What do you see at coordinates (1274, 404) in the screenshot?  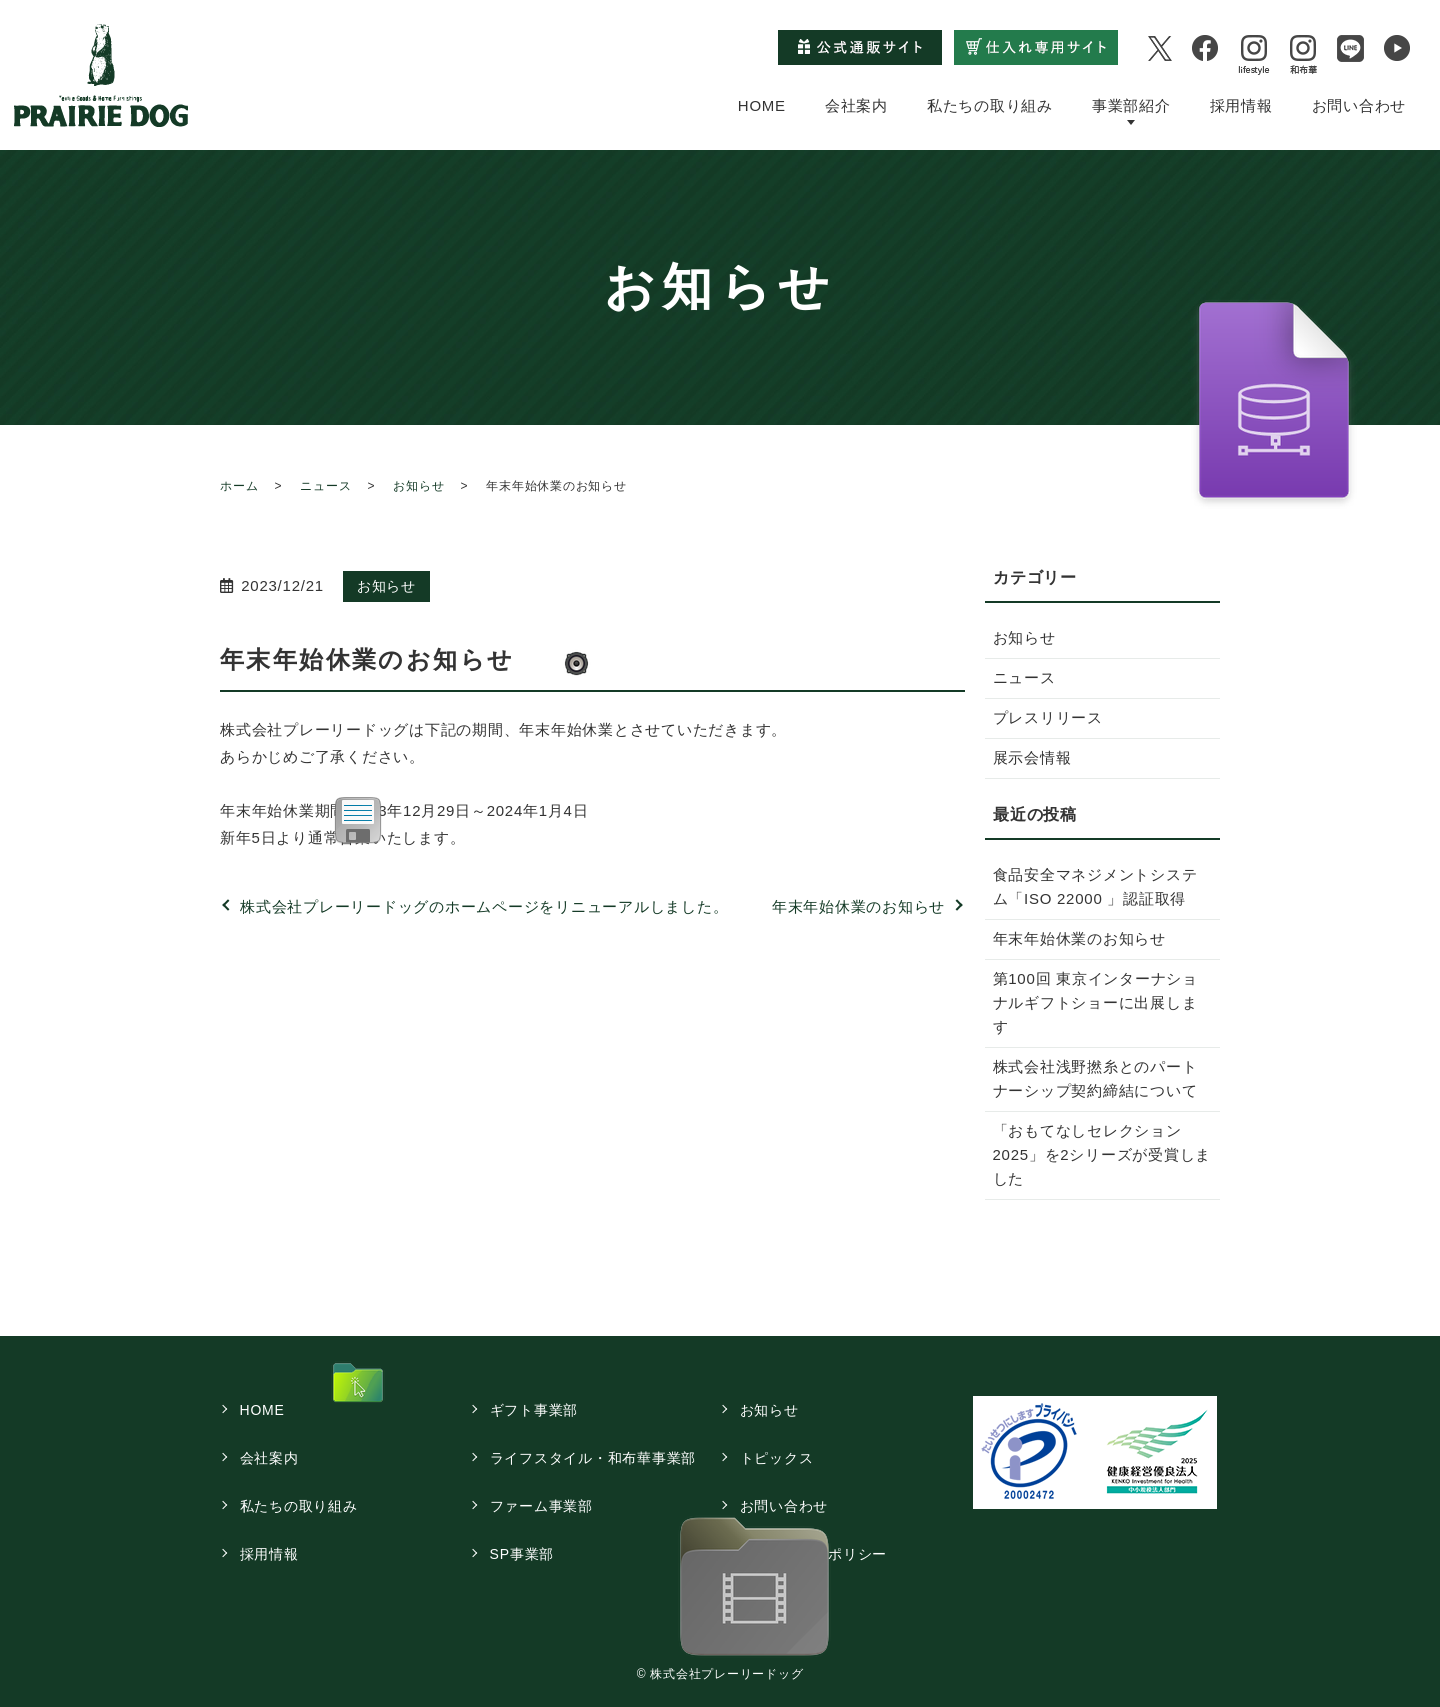 I see `kexi database connection file` at bounding box center [1274, 404].